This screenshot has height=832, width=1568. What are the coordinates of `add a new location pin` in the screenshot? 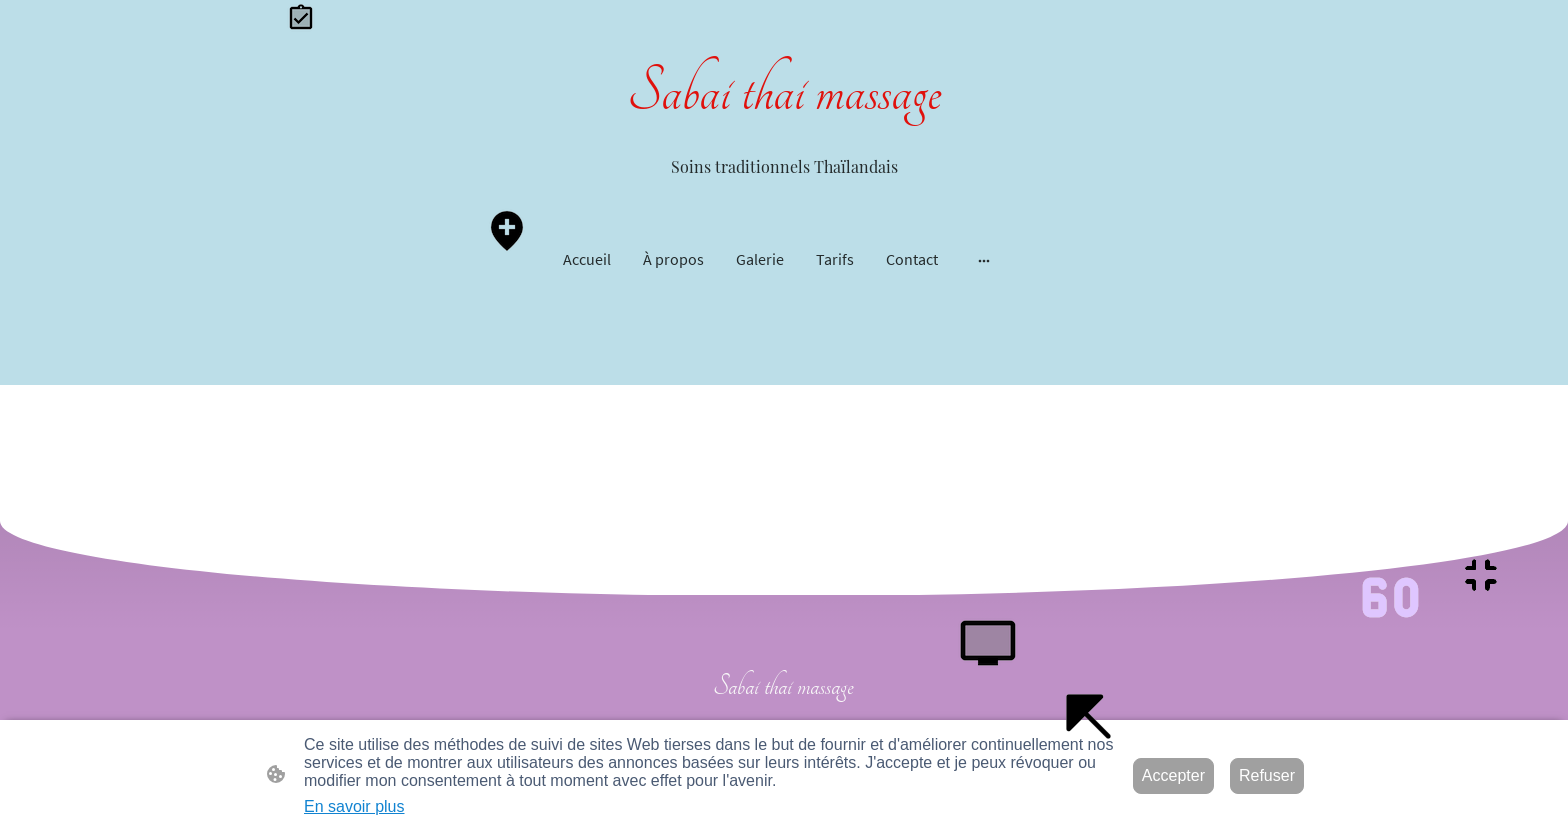 It's located at (507, 231).